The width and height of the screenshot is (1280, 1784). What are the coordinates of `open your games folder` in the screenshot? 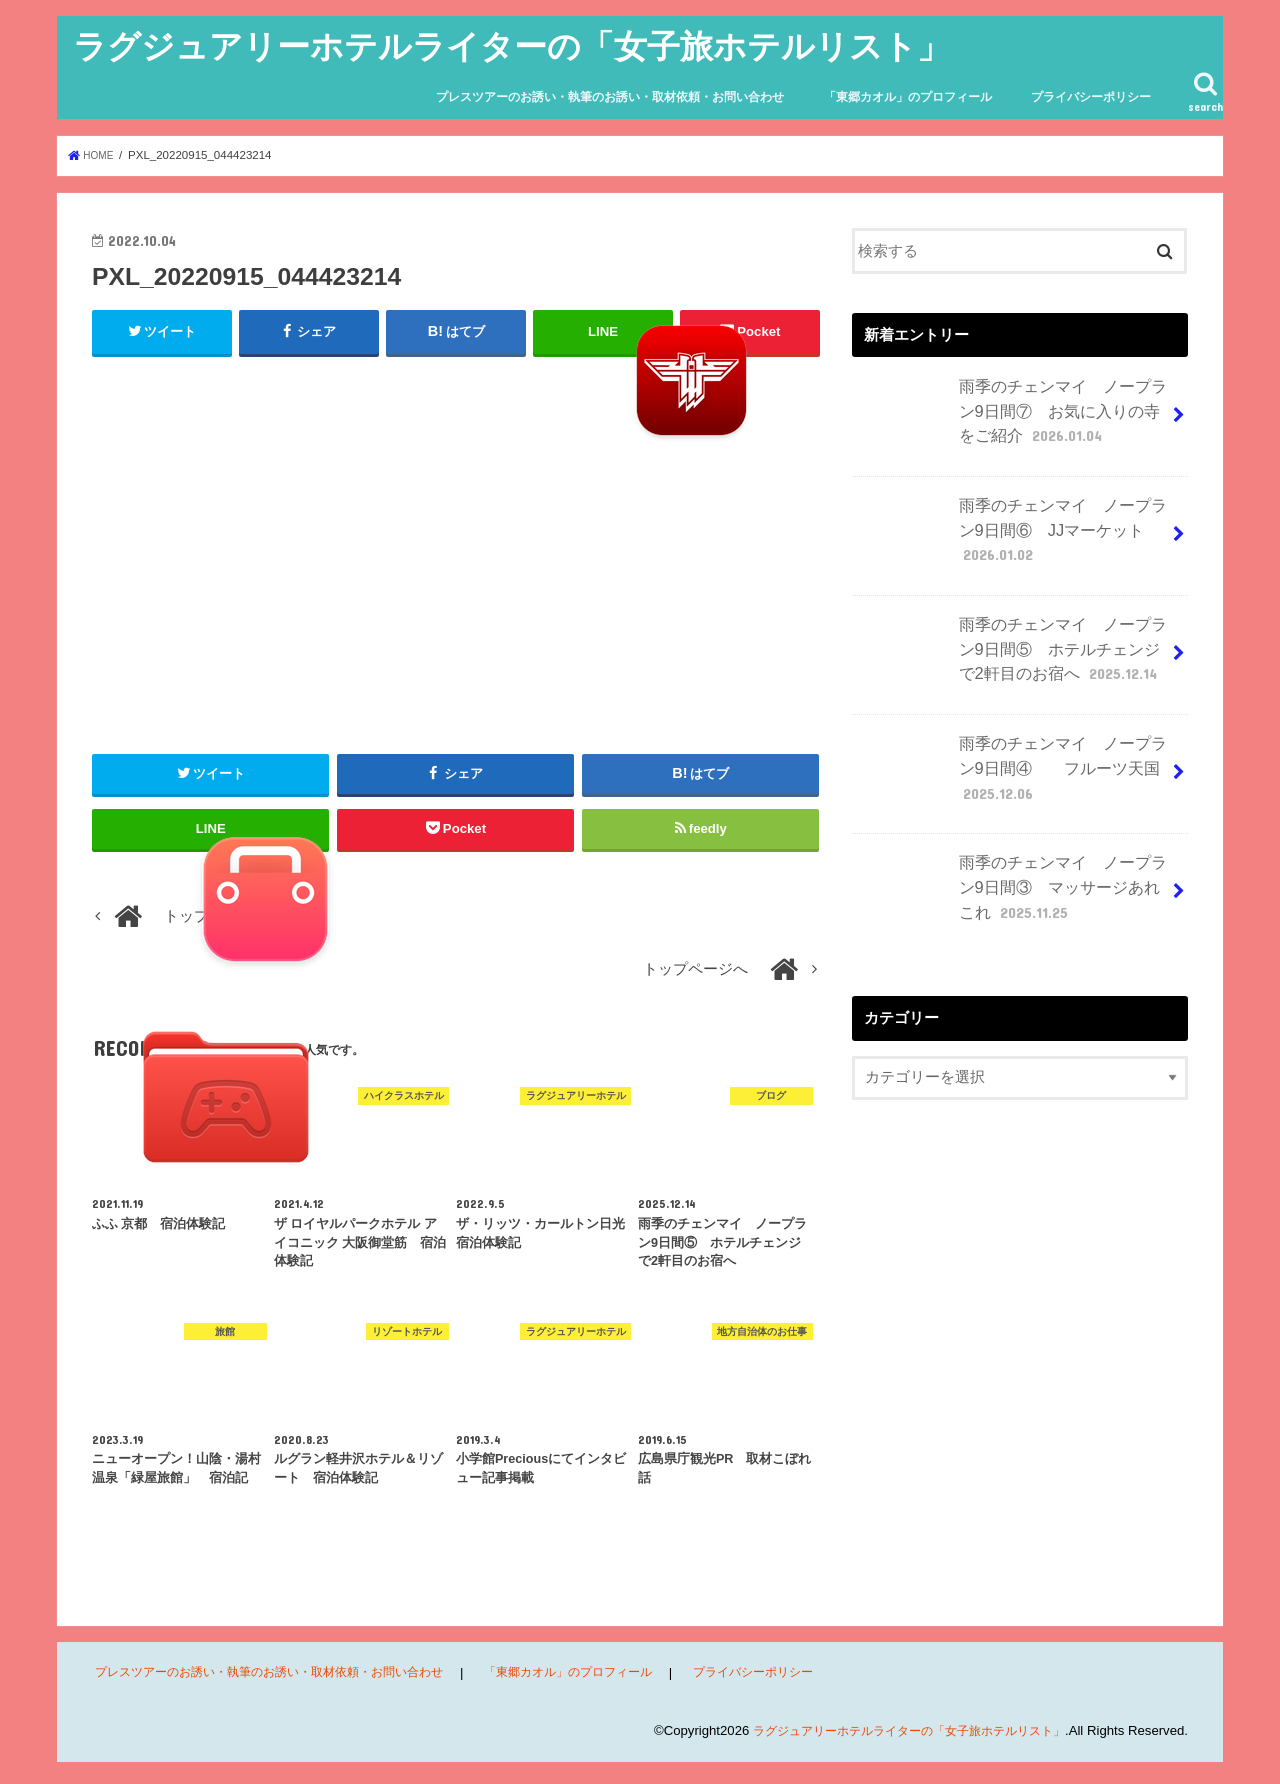 It's located at (226, 1097).